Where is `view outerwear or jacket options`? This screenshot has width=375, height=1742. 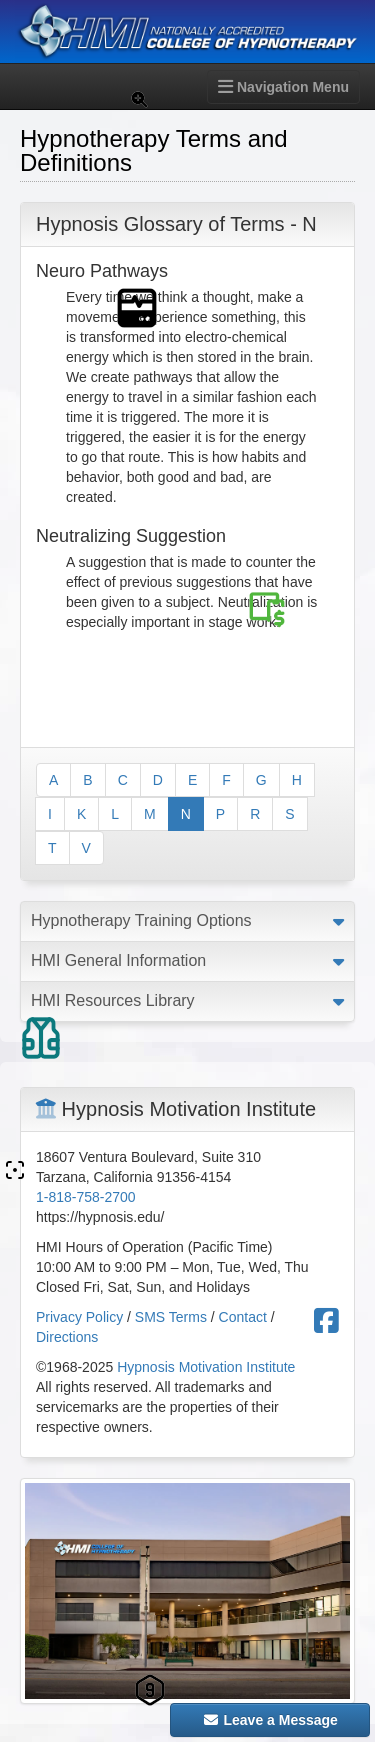
view outerwear or jacket options is located at coordinates (41, 1038).